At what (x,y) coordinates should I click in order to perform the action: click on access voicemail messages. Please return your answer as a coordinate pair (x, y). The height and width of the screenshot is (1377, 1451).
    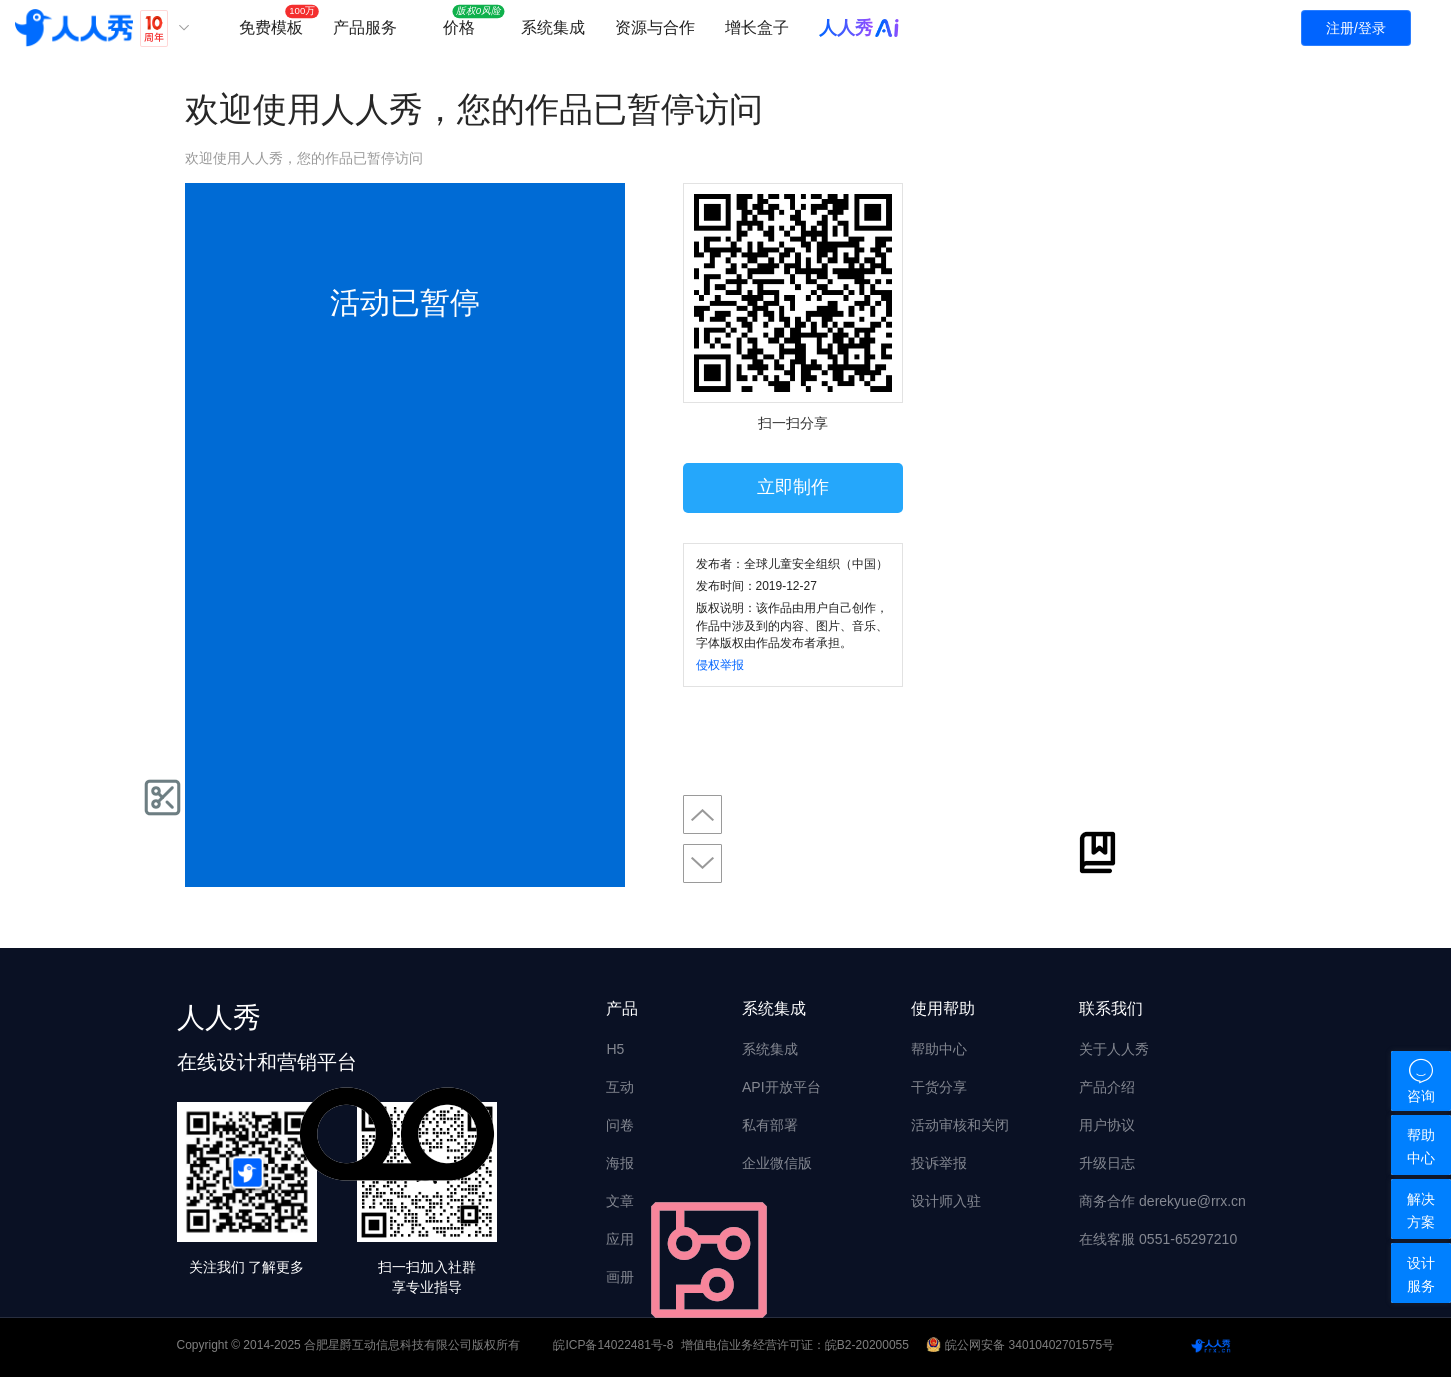
    Looking at the image, I should click on (397, 1134).